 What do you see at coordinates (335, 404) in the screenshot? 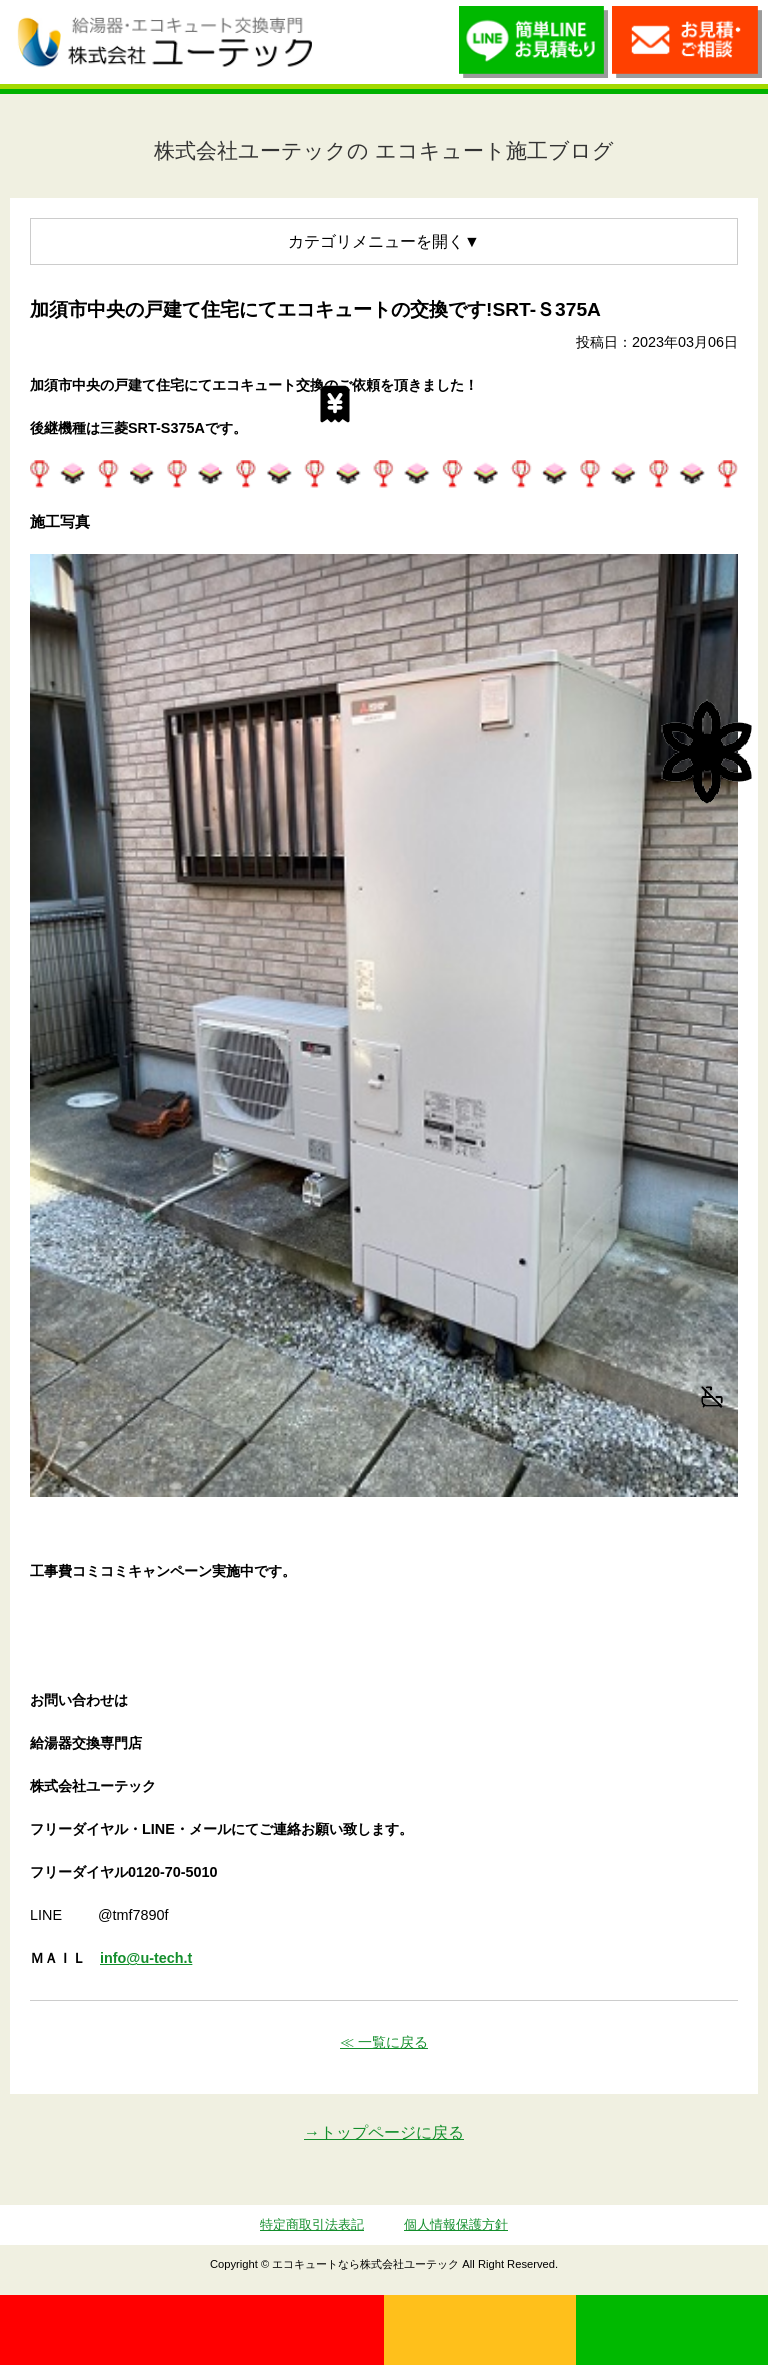
I see `view yen currency receipt` at bounding box center [335, 404].